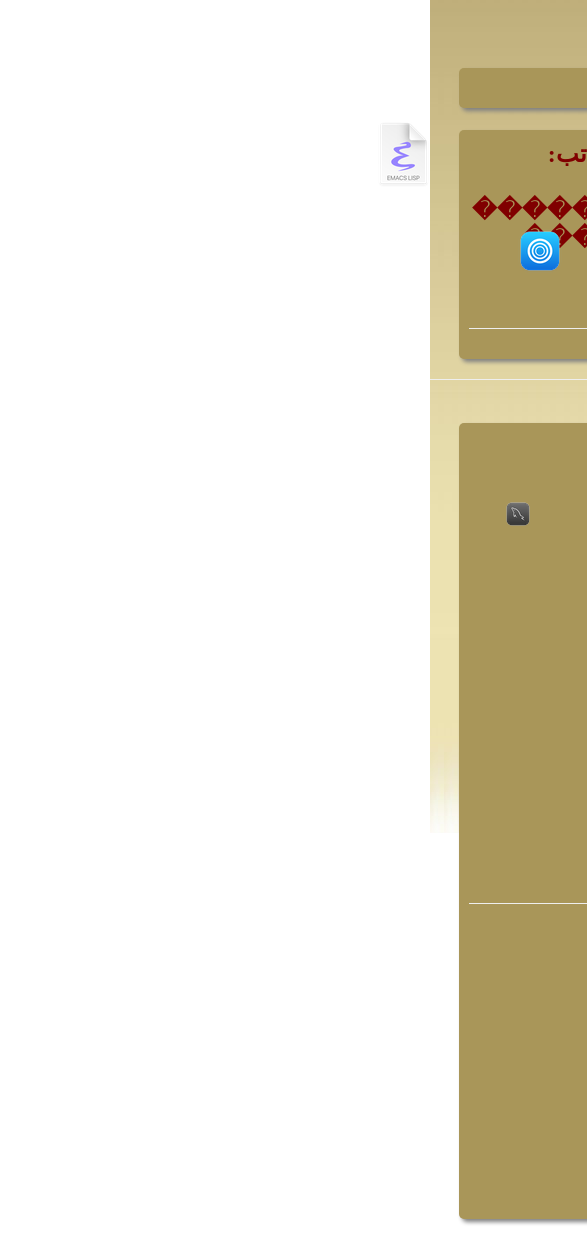  I want to click on an emacs lisp source code file, so click(403, 154).